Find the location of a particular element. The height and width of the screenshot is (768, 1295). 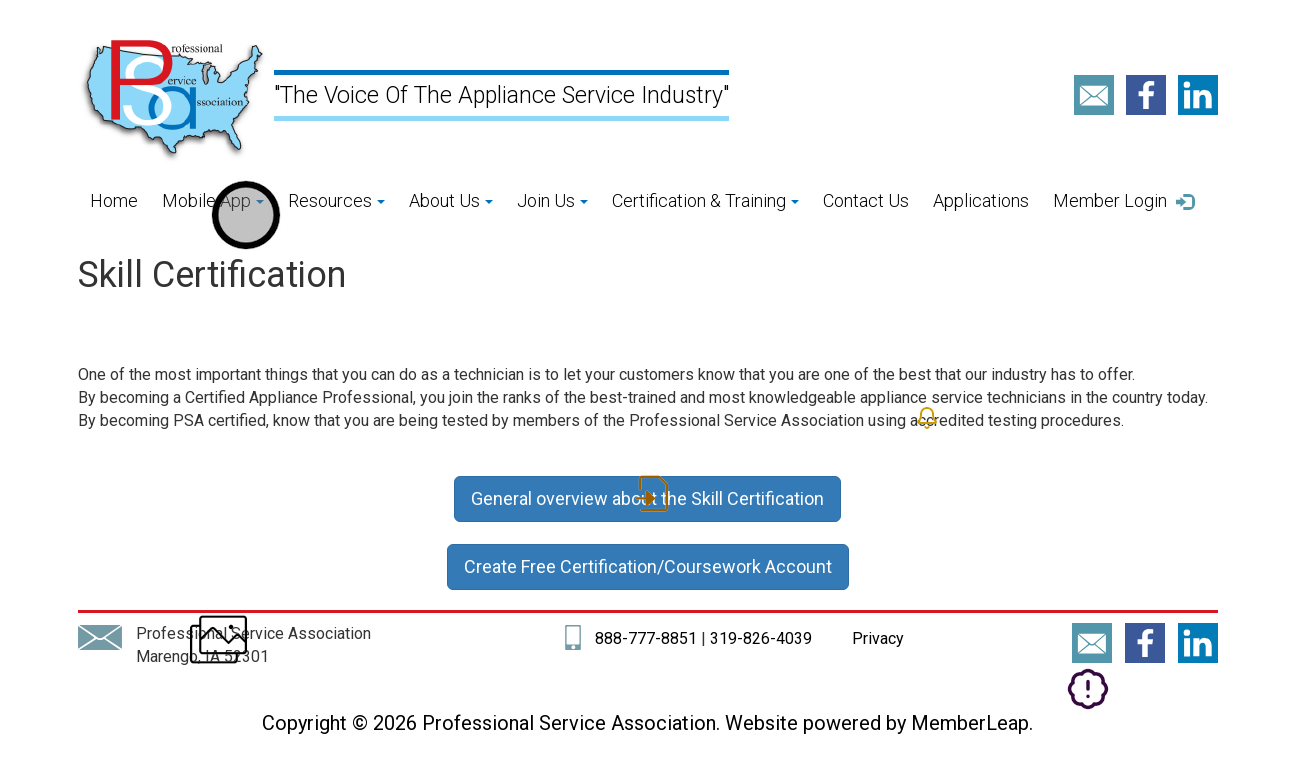

view notifications is located at coordinates (927, 418).